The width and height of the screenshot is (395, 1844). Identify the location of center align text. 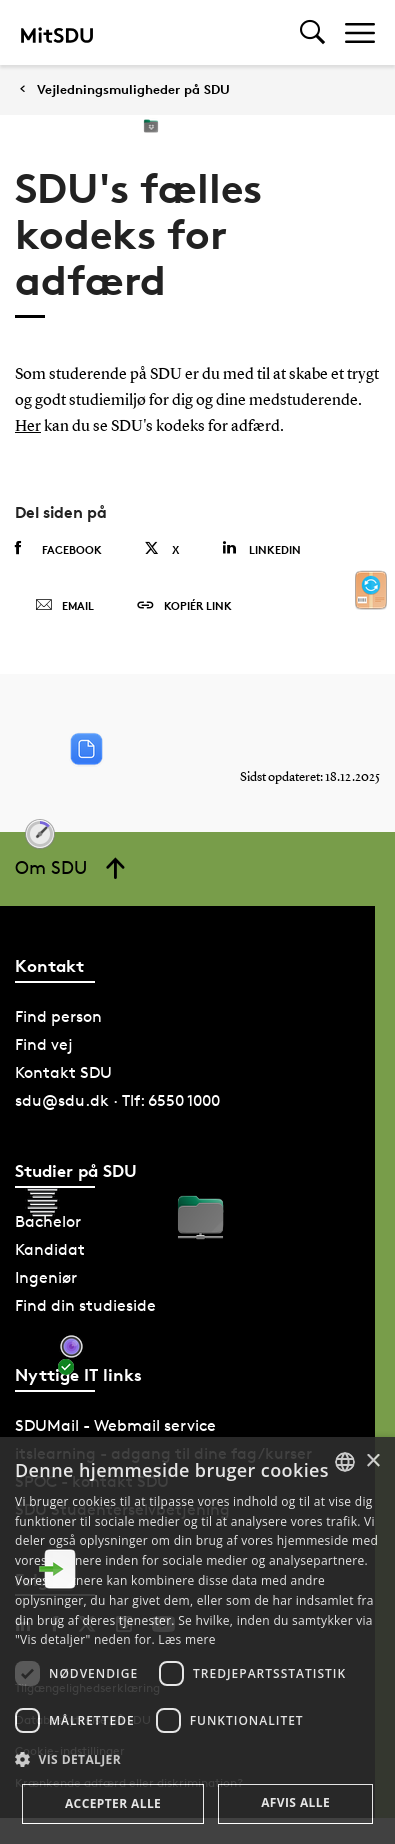
(42, 1201).